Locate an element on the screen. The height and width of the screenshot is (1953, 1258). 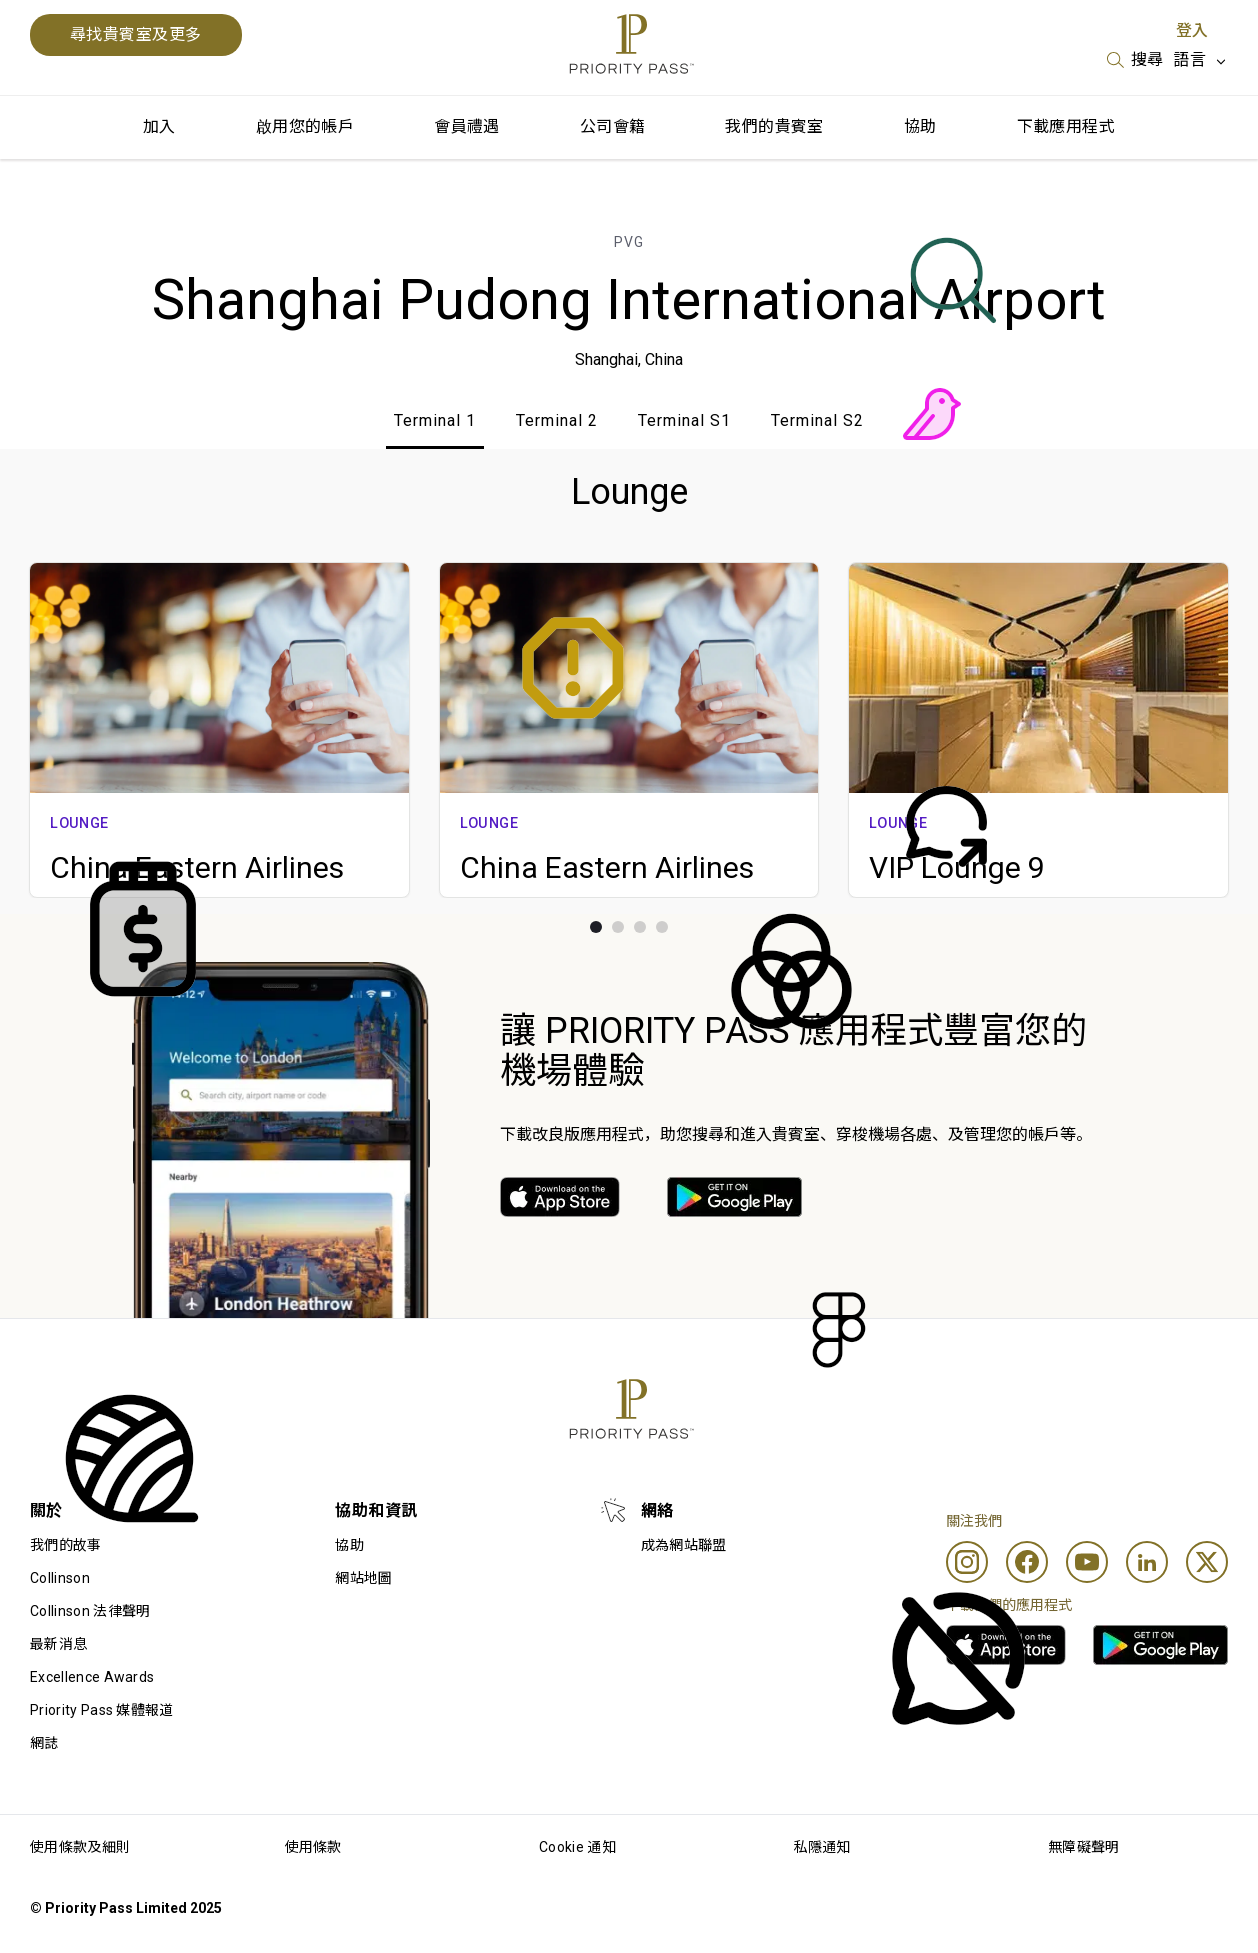
mute or disable chat notifications is located at coordinates (958, 1658).